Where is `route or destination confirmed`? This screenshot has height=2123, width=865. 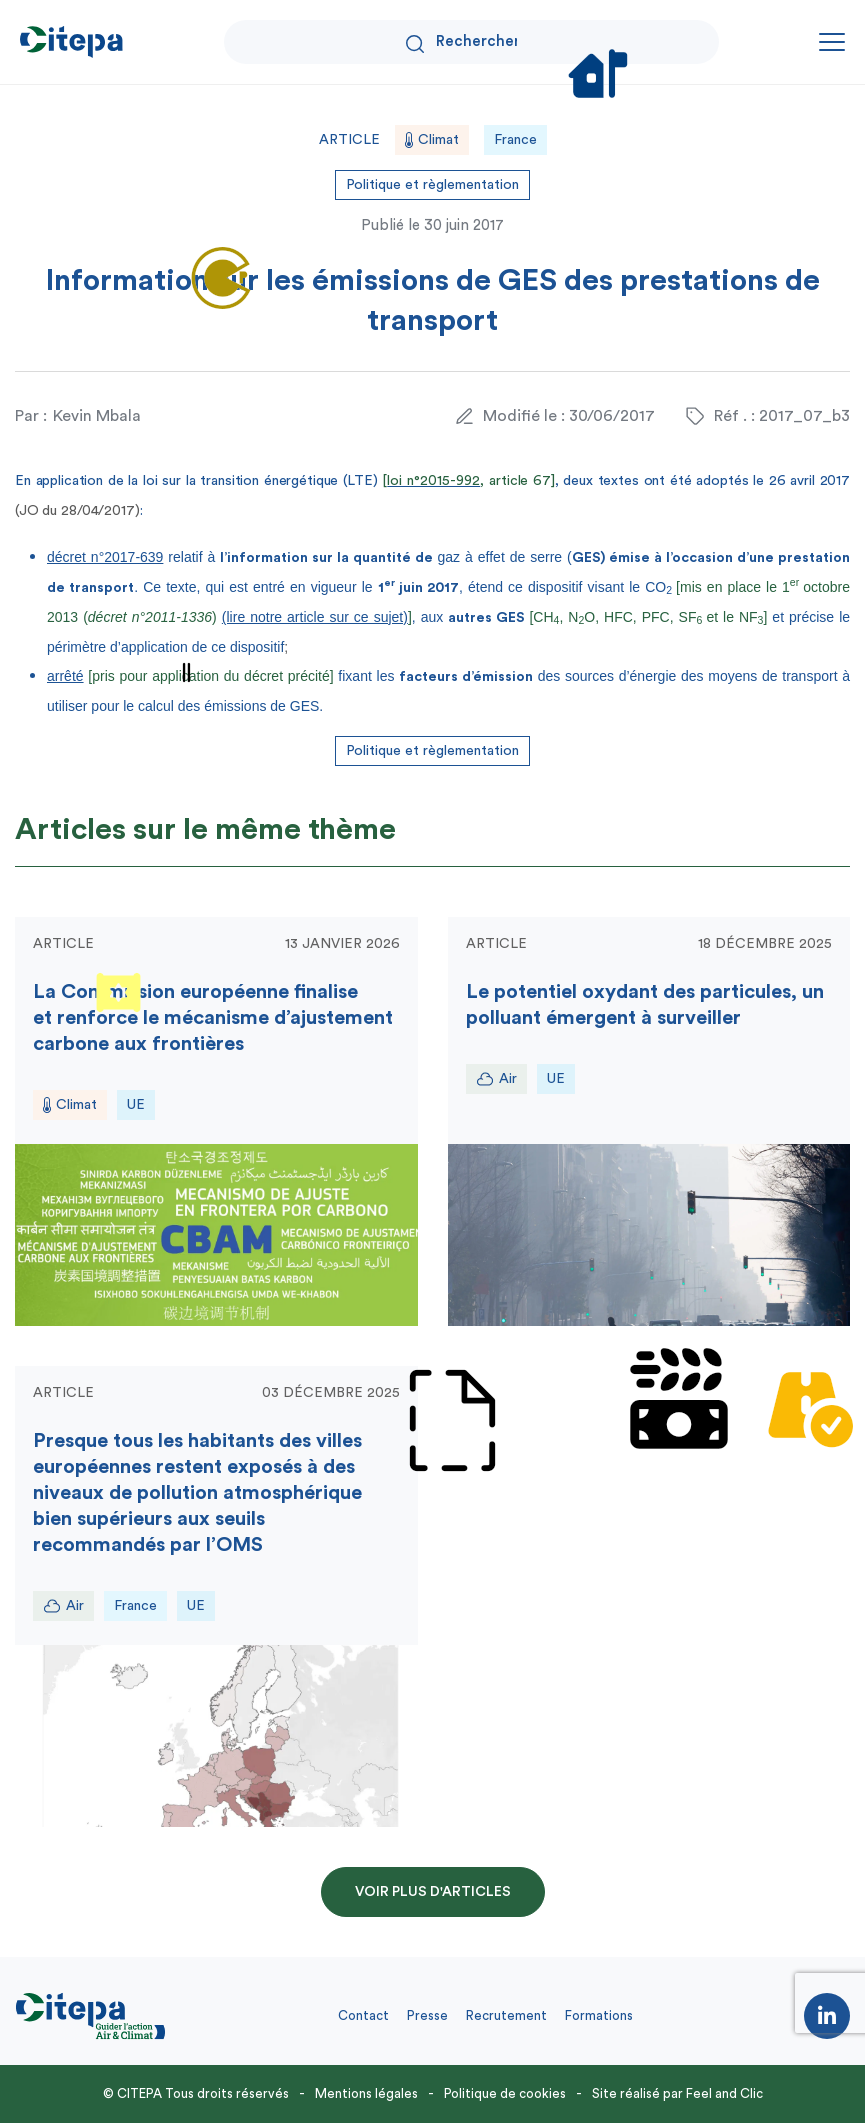 route or destination confirmed is located at coordinates (806, 1405).